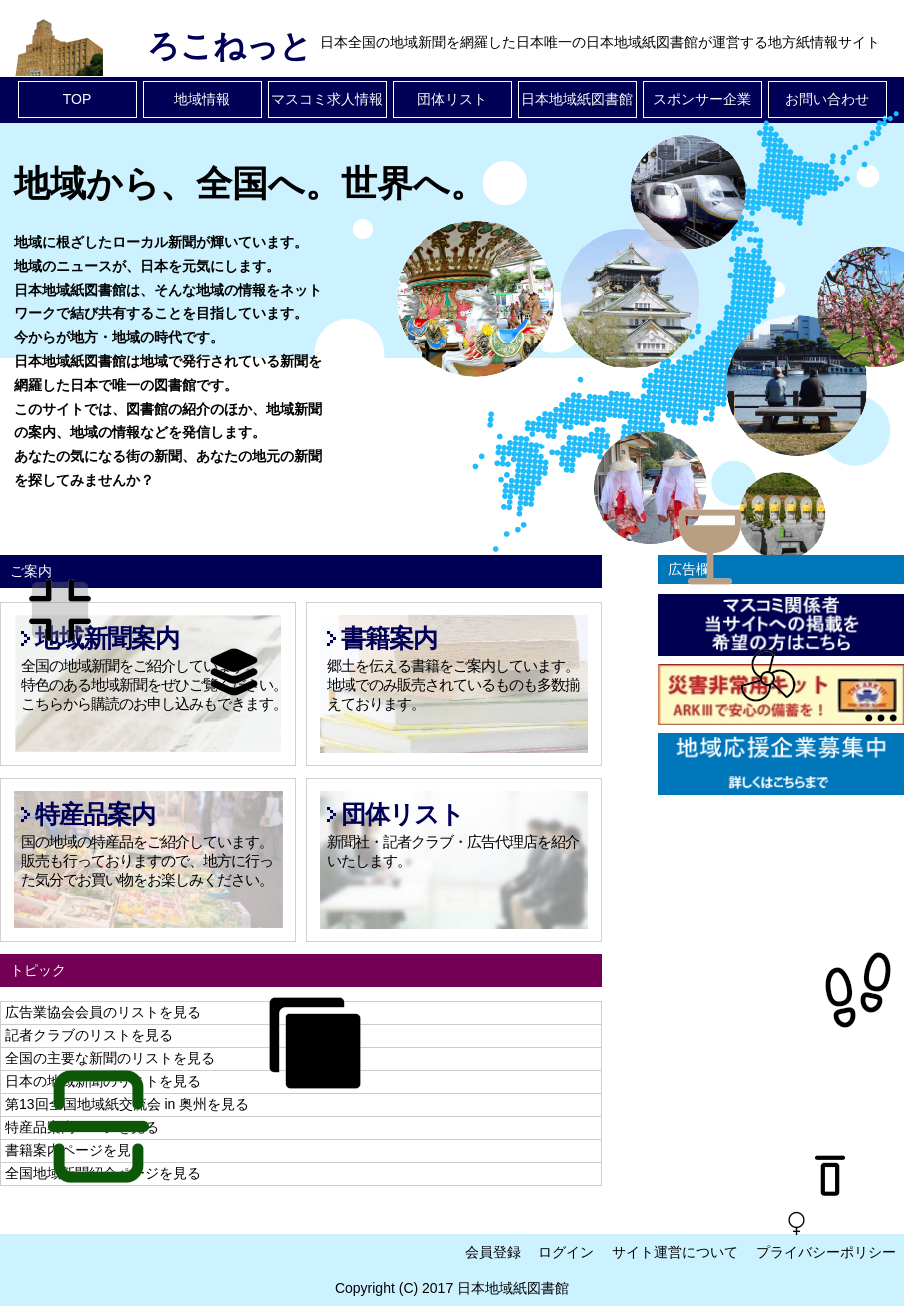  Describe the element at coordinates (98, 1126) in the screenshot. I see `split view vertically` at that location.